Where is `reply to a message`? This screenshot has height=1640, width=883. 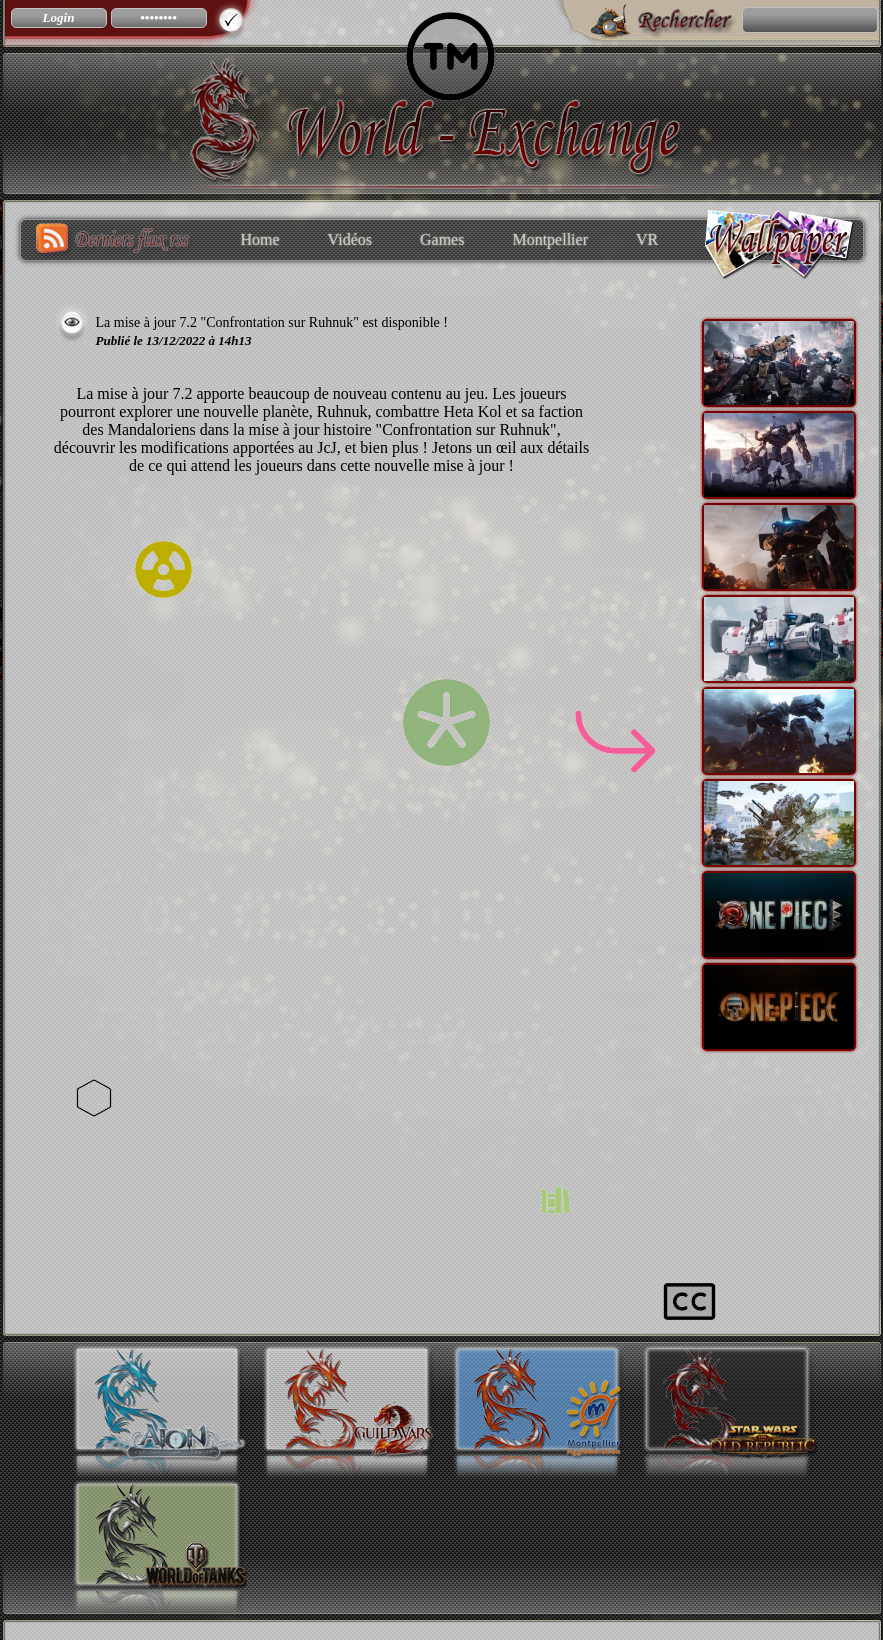 reply to a message is located at coordinates (615, 741).